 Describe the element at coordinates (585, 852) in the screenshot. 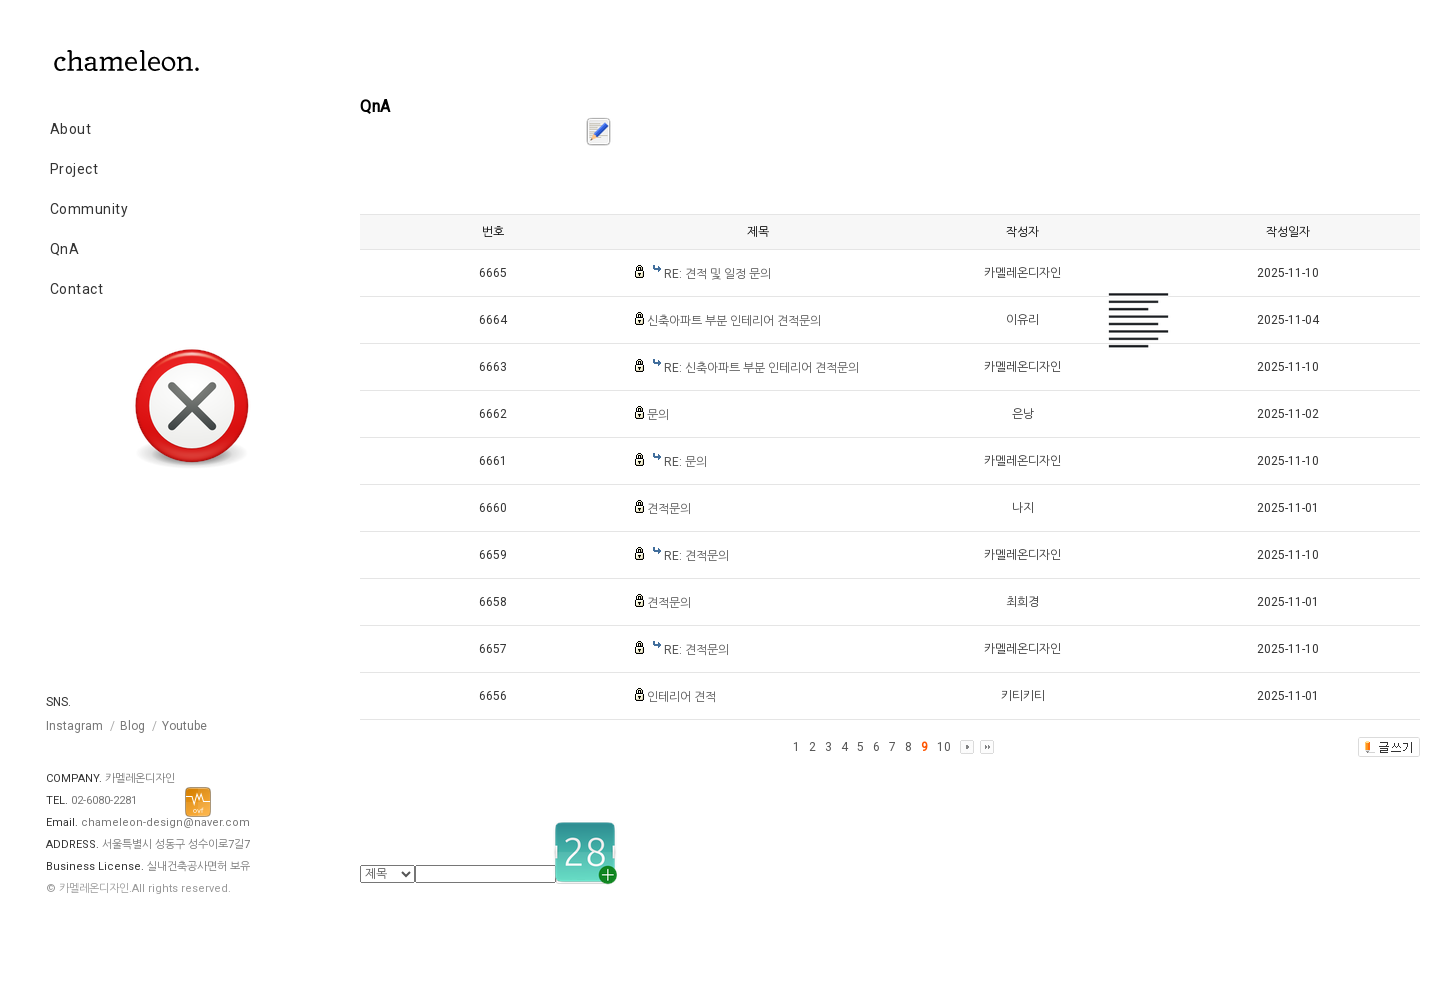

I see `create a new calendar appointment` at that location.